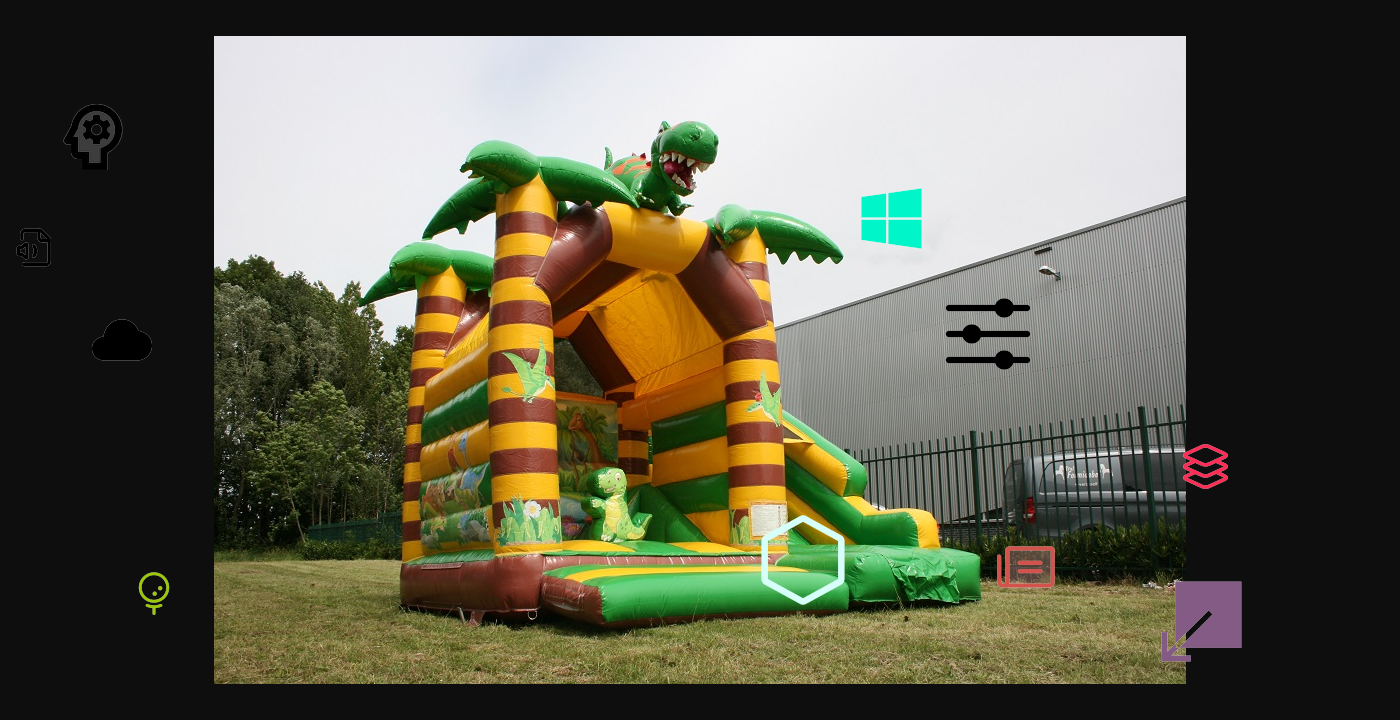 This screenshot has height=720, width=1400. I want to click on indicates cloudy weather conditions, so click(122, 340).